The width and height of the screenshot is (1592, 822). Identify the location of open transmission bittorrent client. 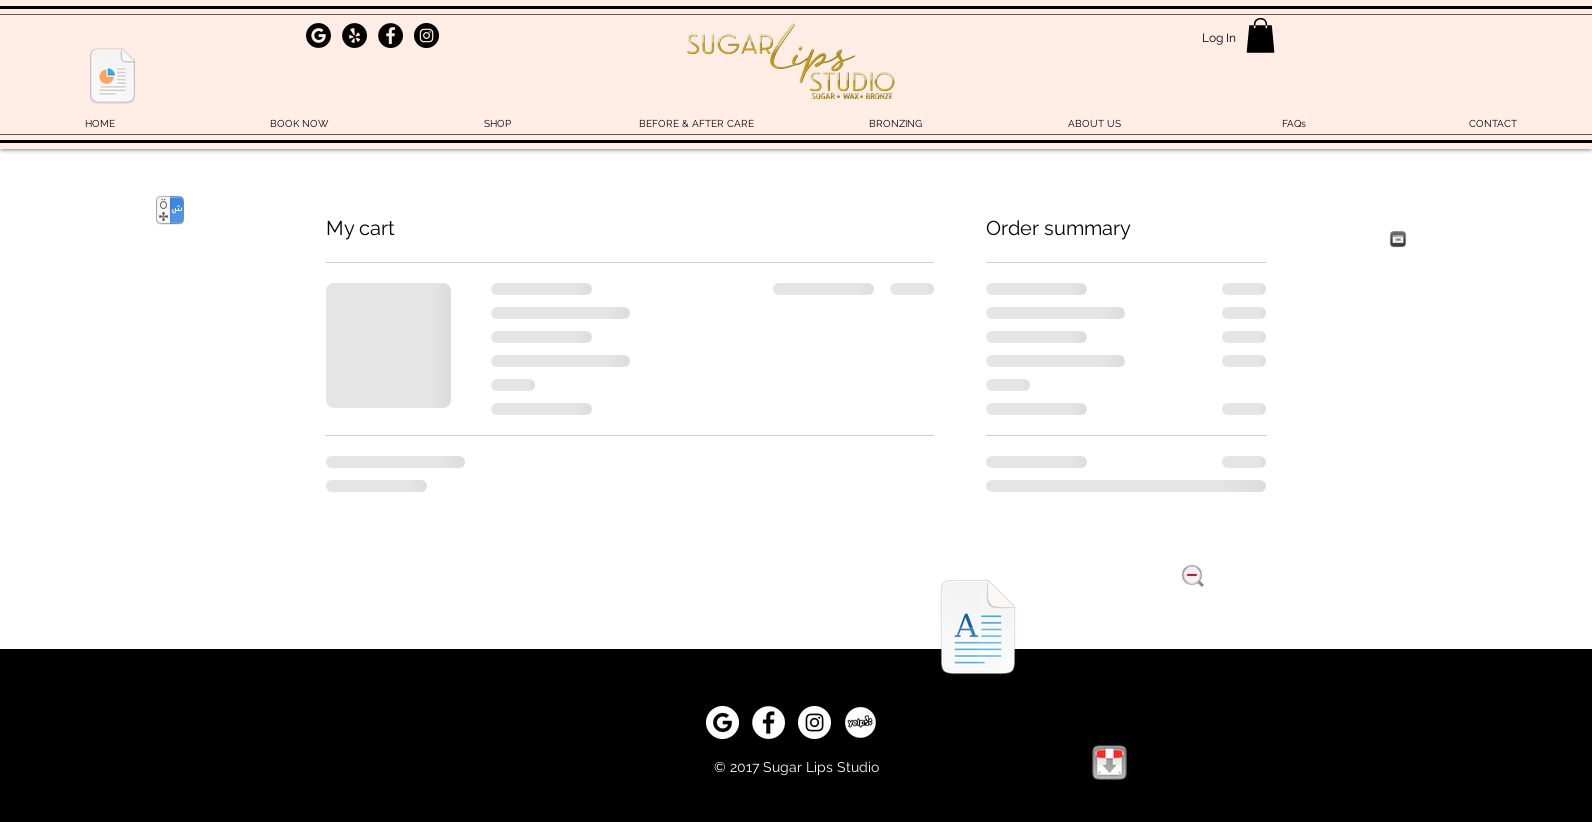
(1109, 762).